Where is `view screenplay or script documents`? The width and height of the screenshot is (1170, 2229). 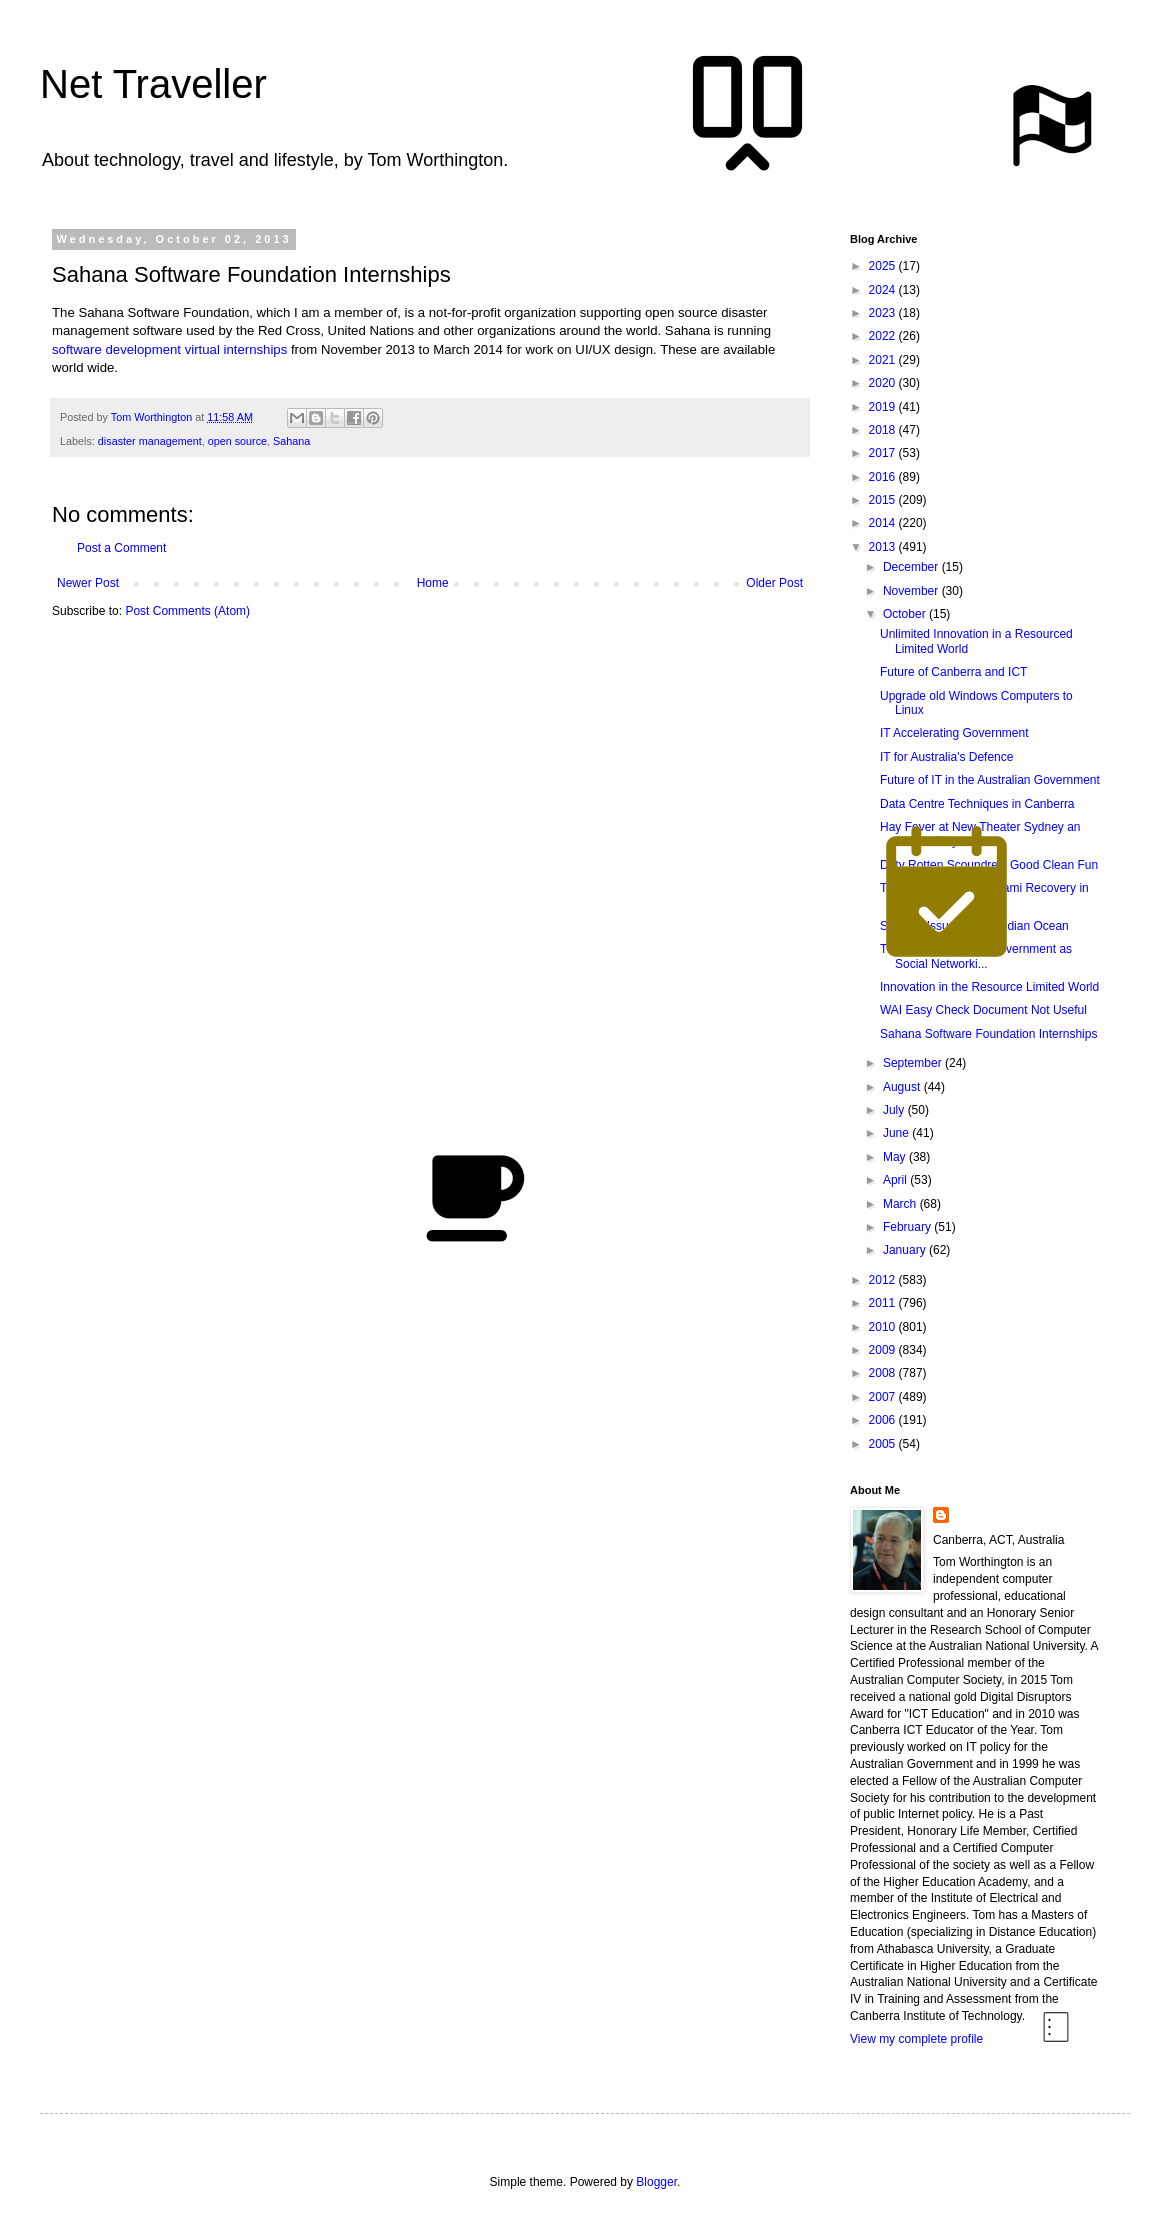
view screenplay or script documents is located at coordinates (1056, 2027).